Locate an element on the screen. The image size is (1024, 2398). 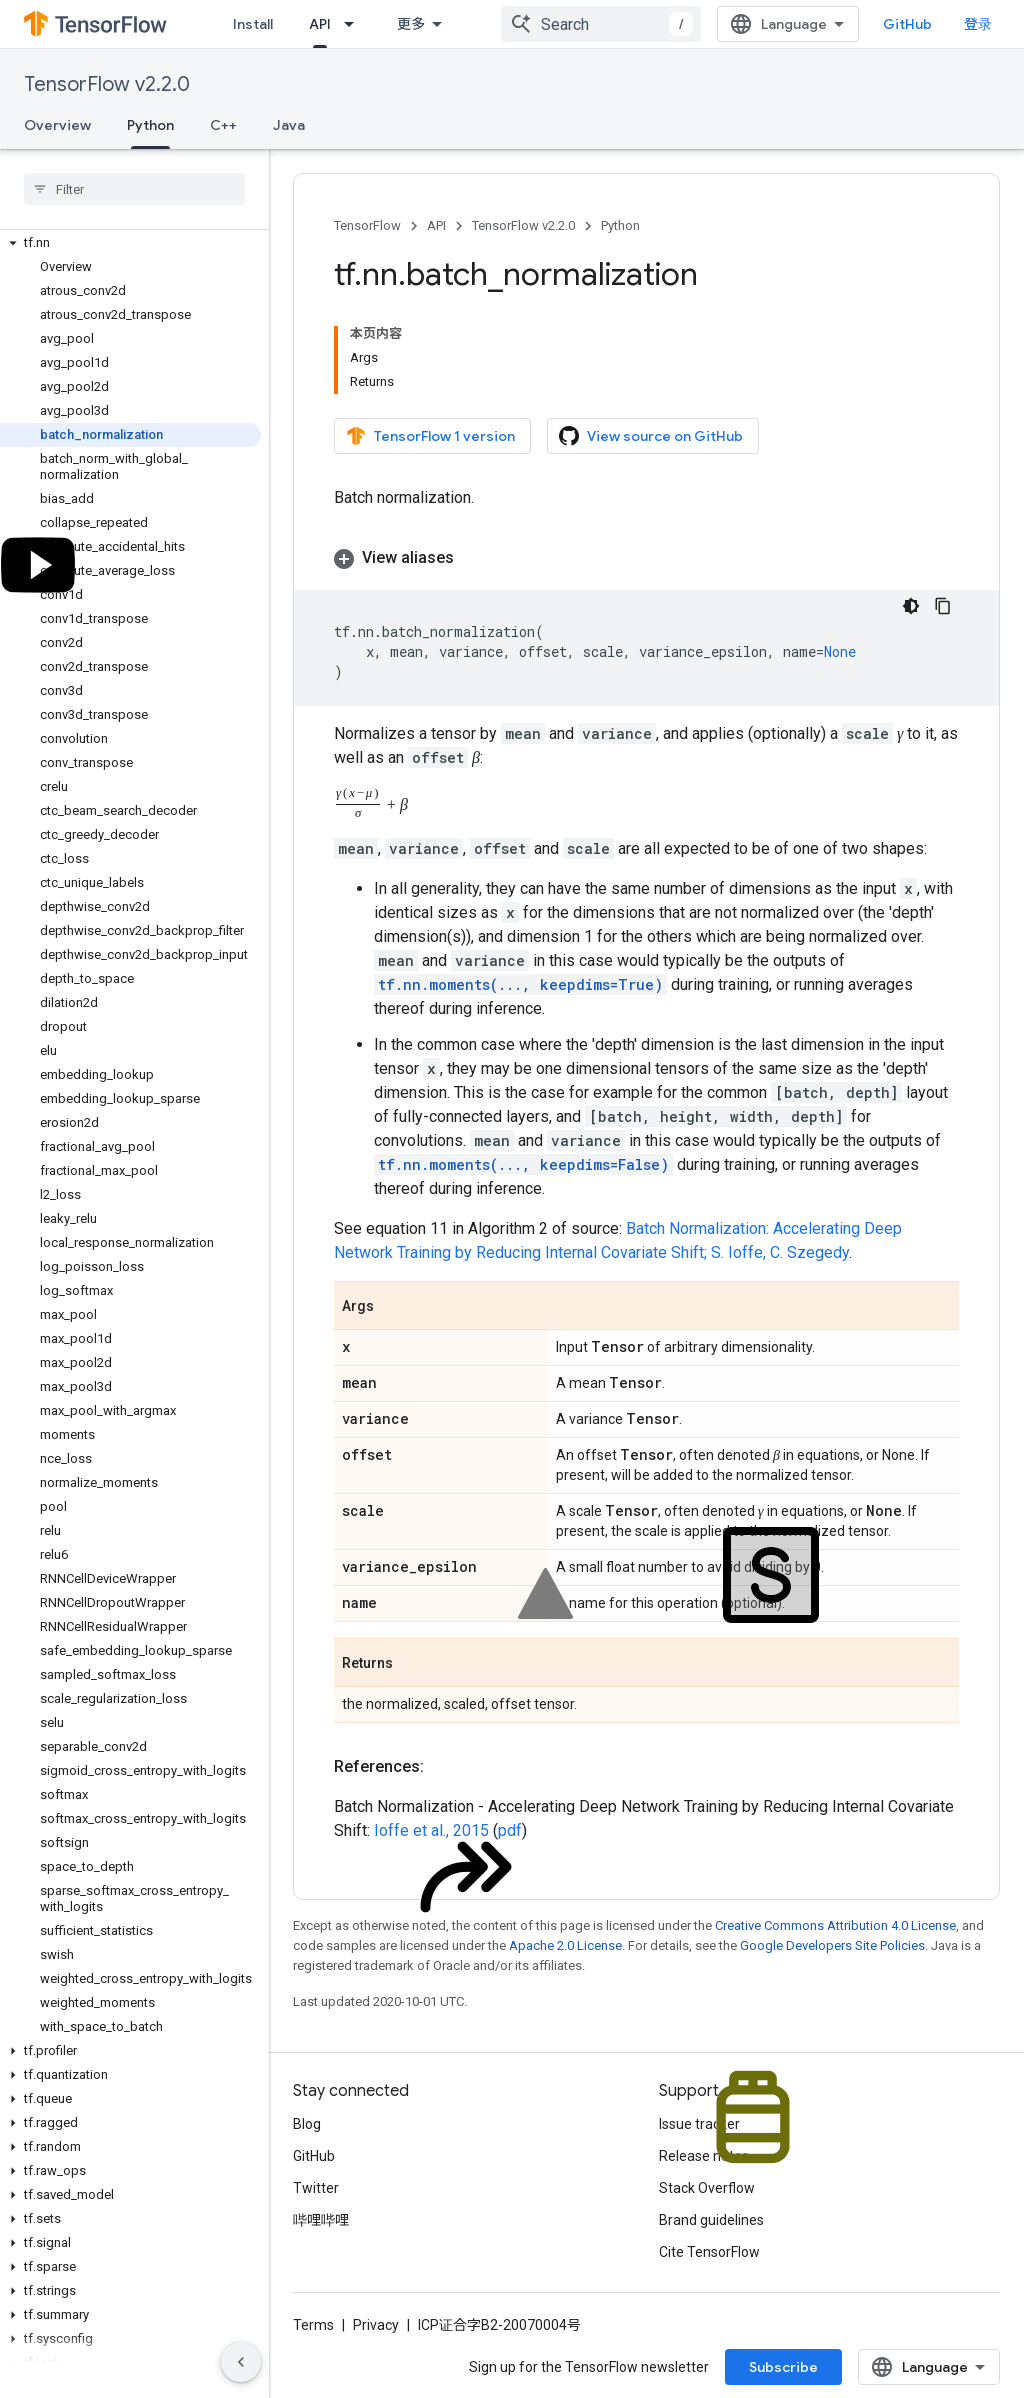
indicates a warning or alert status is located at coordinates (545, 1593).